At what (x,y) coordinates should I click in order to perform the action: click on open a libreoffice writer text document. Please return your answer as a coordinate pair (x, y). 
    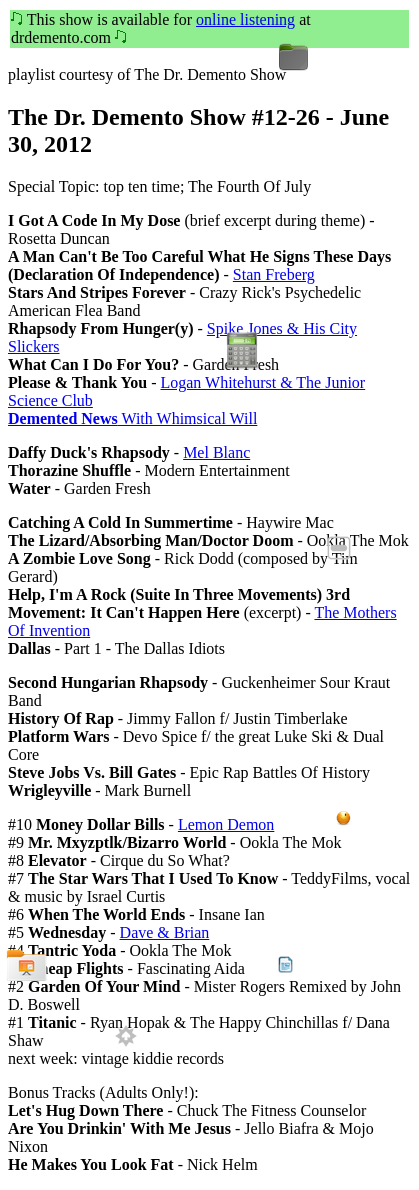
    Looking at the image, I should click on (285, 964).